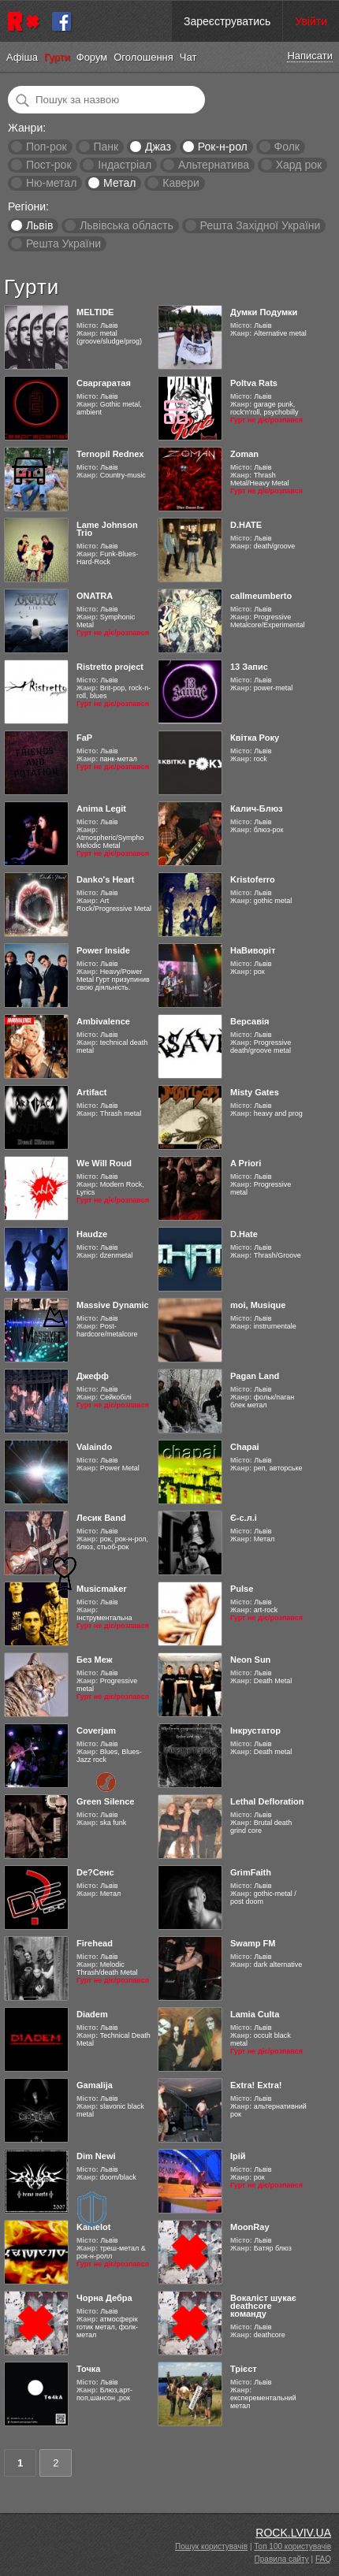 The height and width of the screenshot is (2576, 339). I want to click on partial security or protection enabled, so click(91, 2209).